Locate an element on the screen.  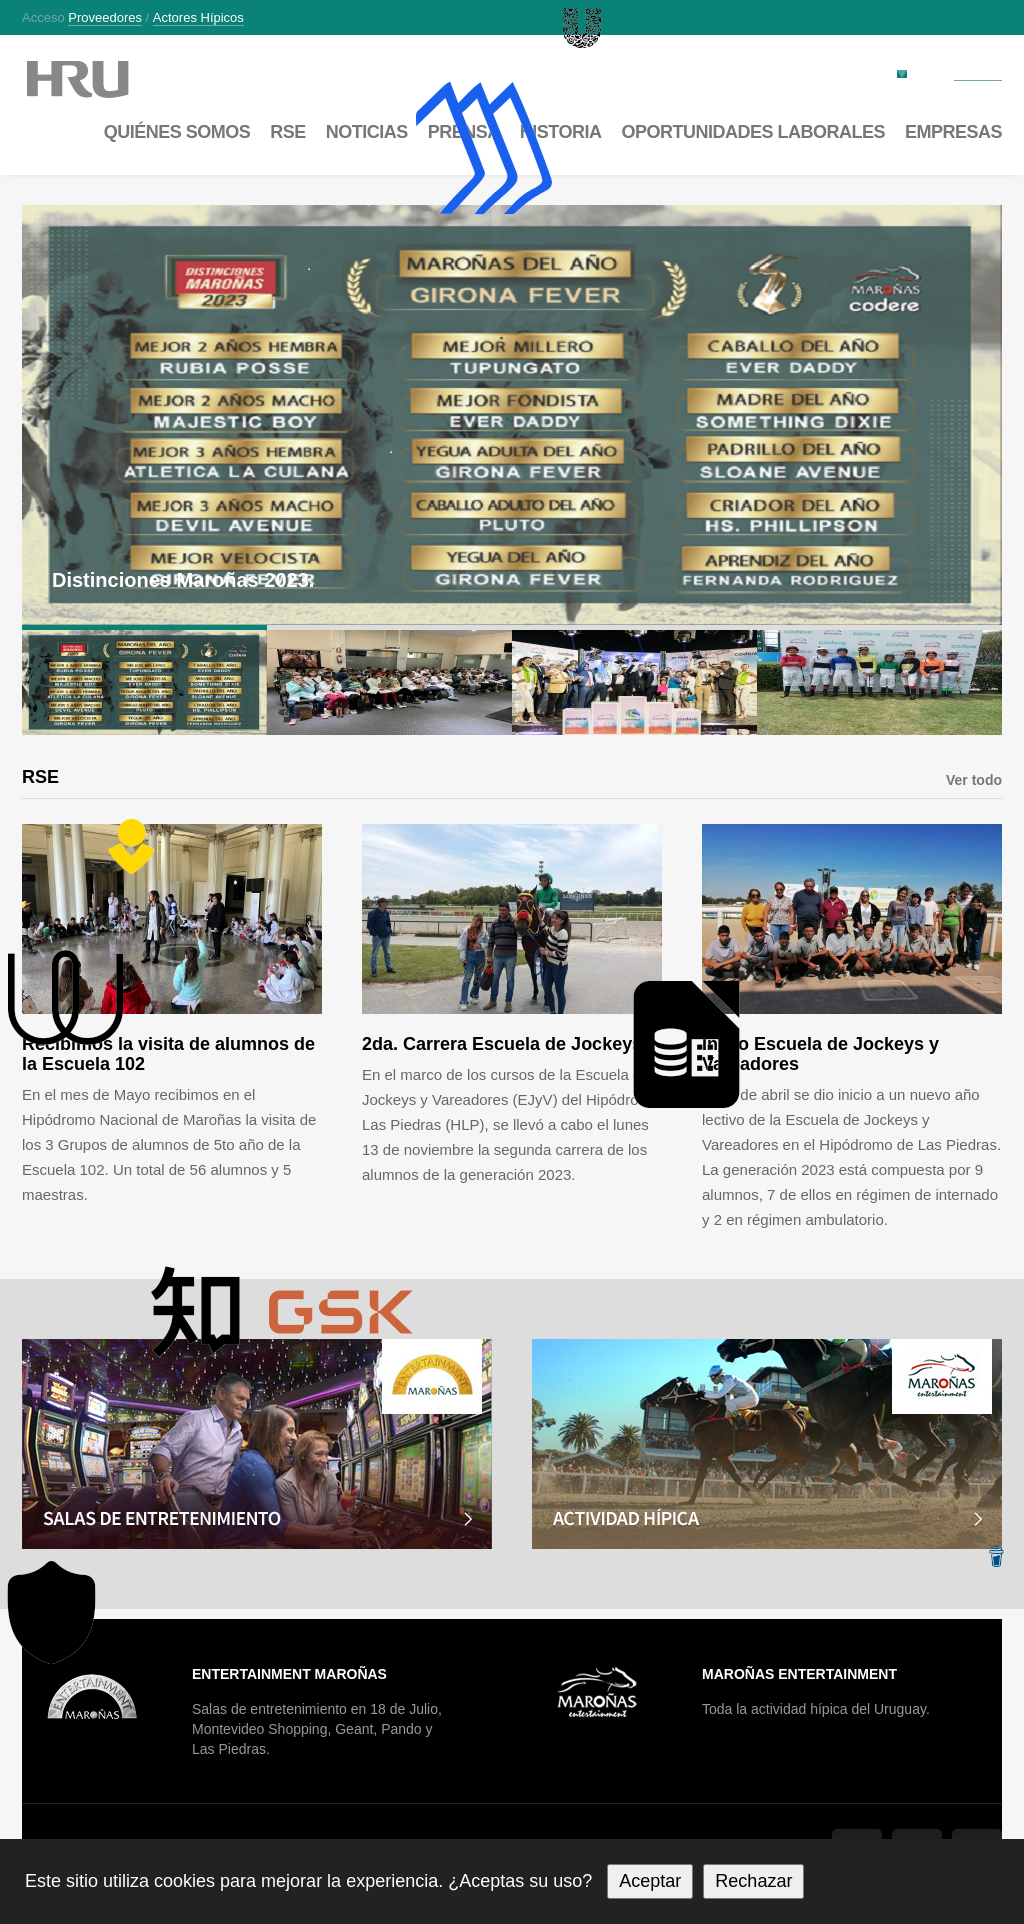
opsgenie incident management platform logo is located at coordinates (131, 846).